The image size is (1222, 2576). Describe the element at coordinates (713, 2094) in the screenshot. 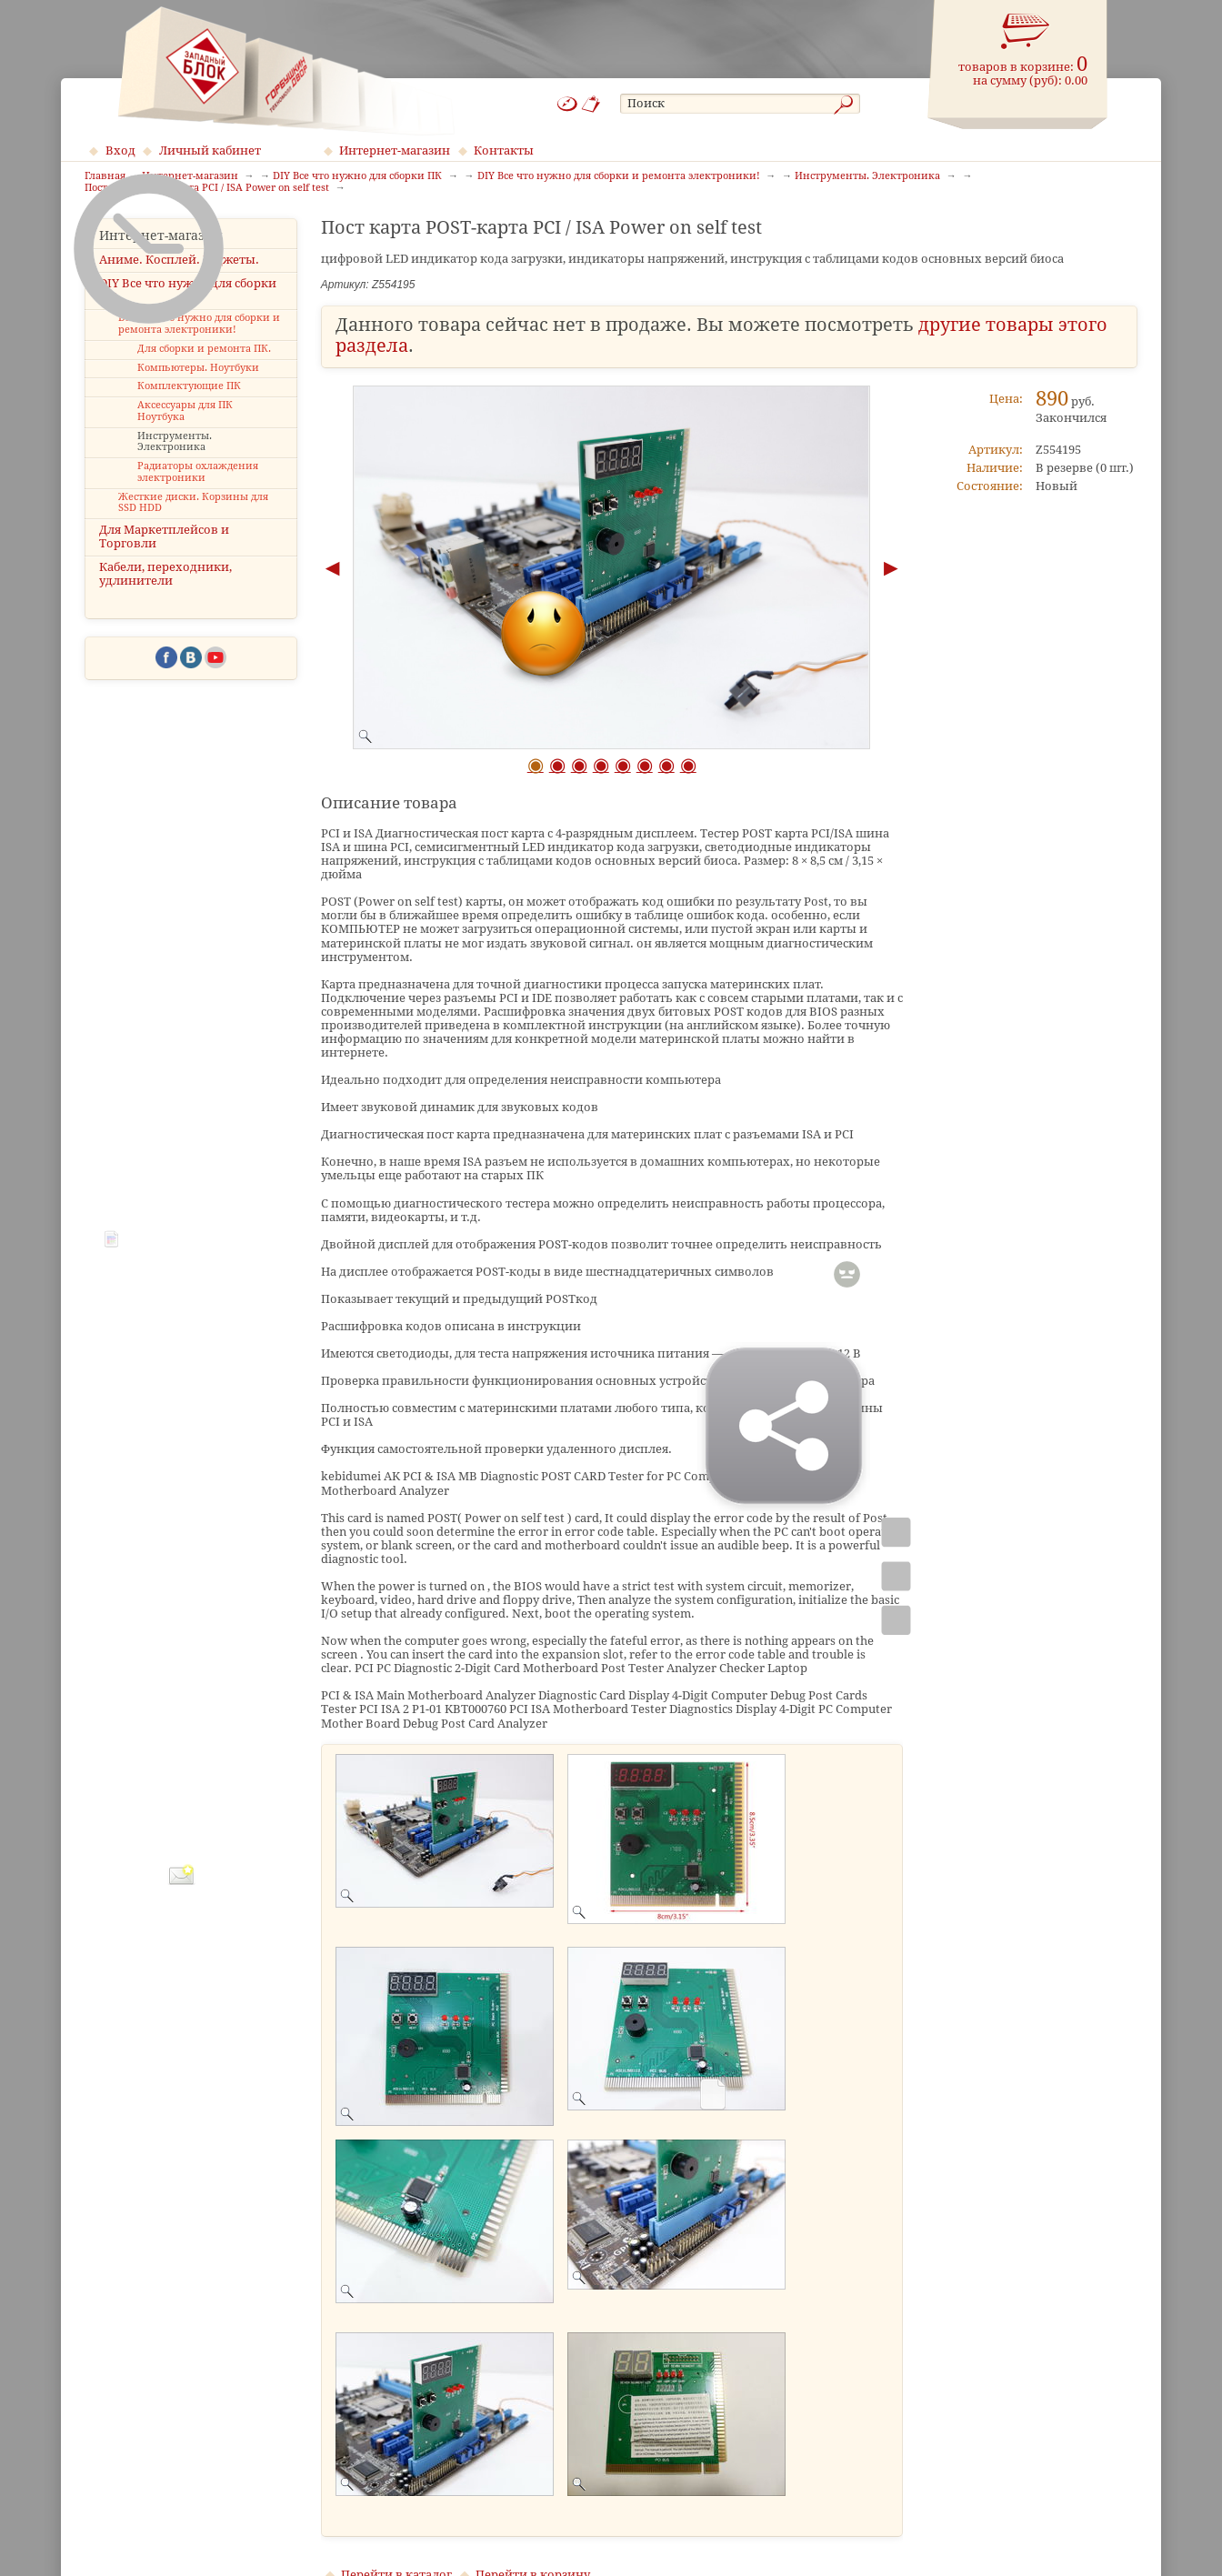

I see `preview a text file before opening` at that location.